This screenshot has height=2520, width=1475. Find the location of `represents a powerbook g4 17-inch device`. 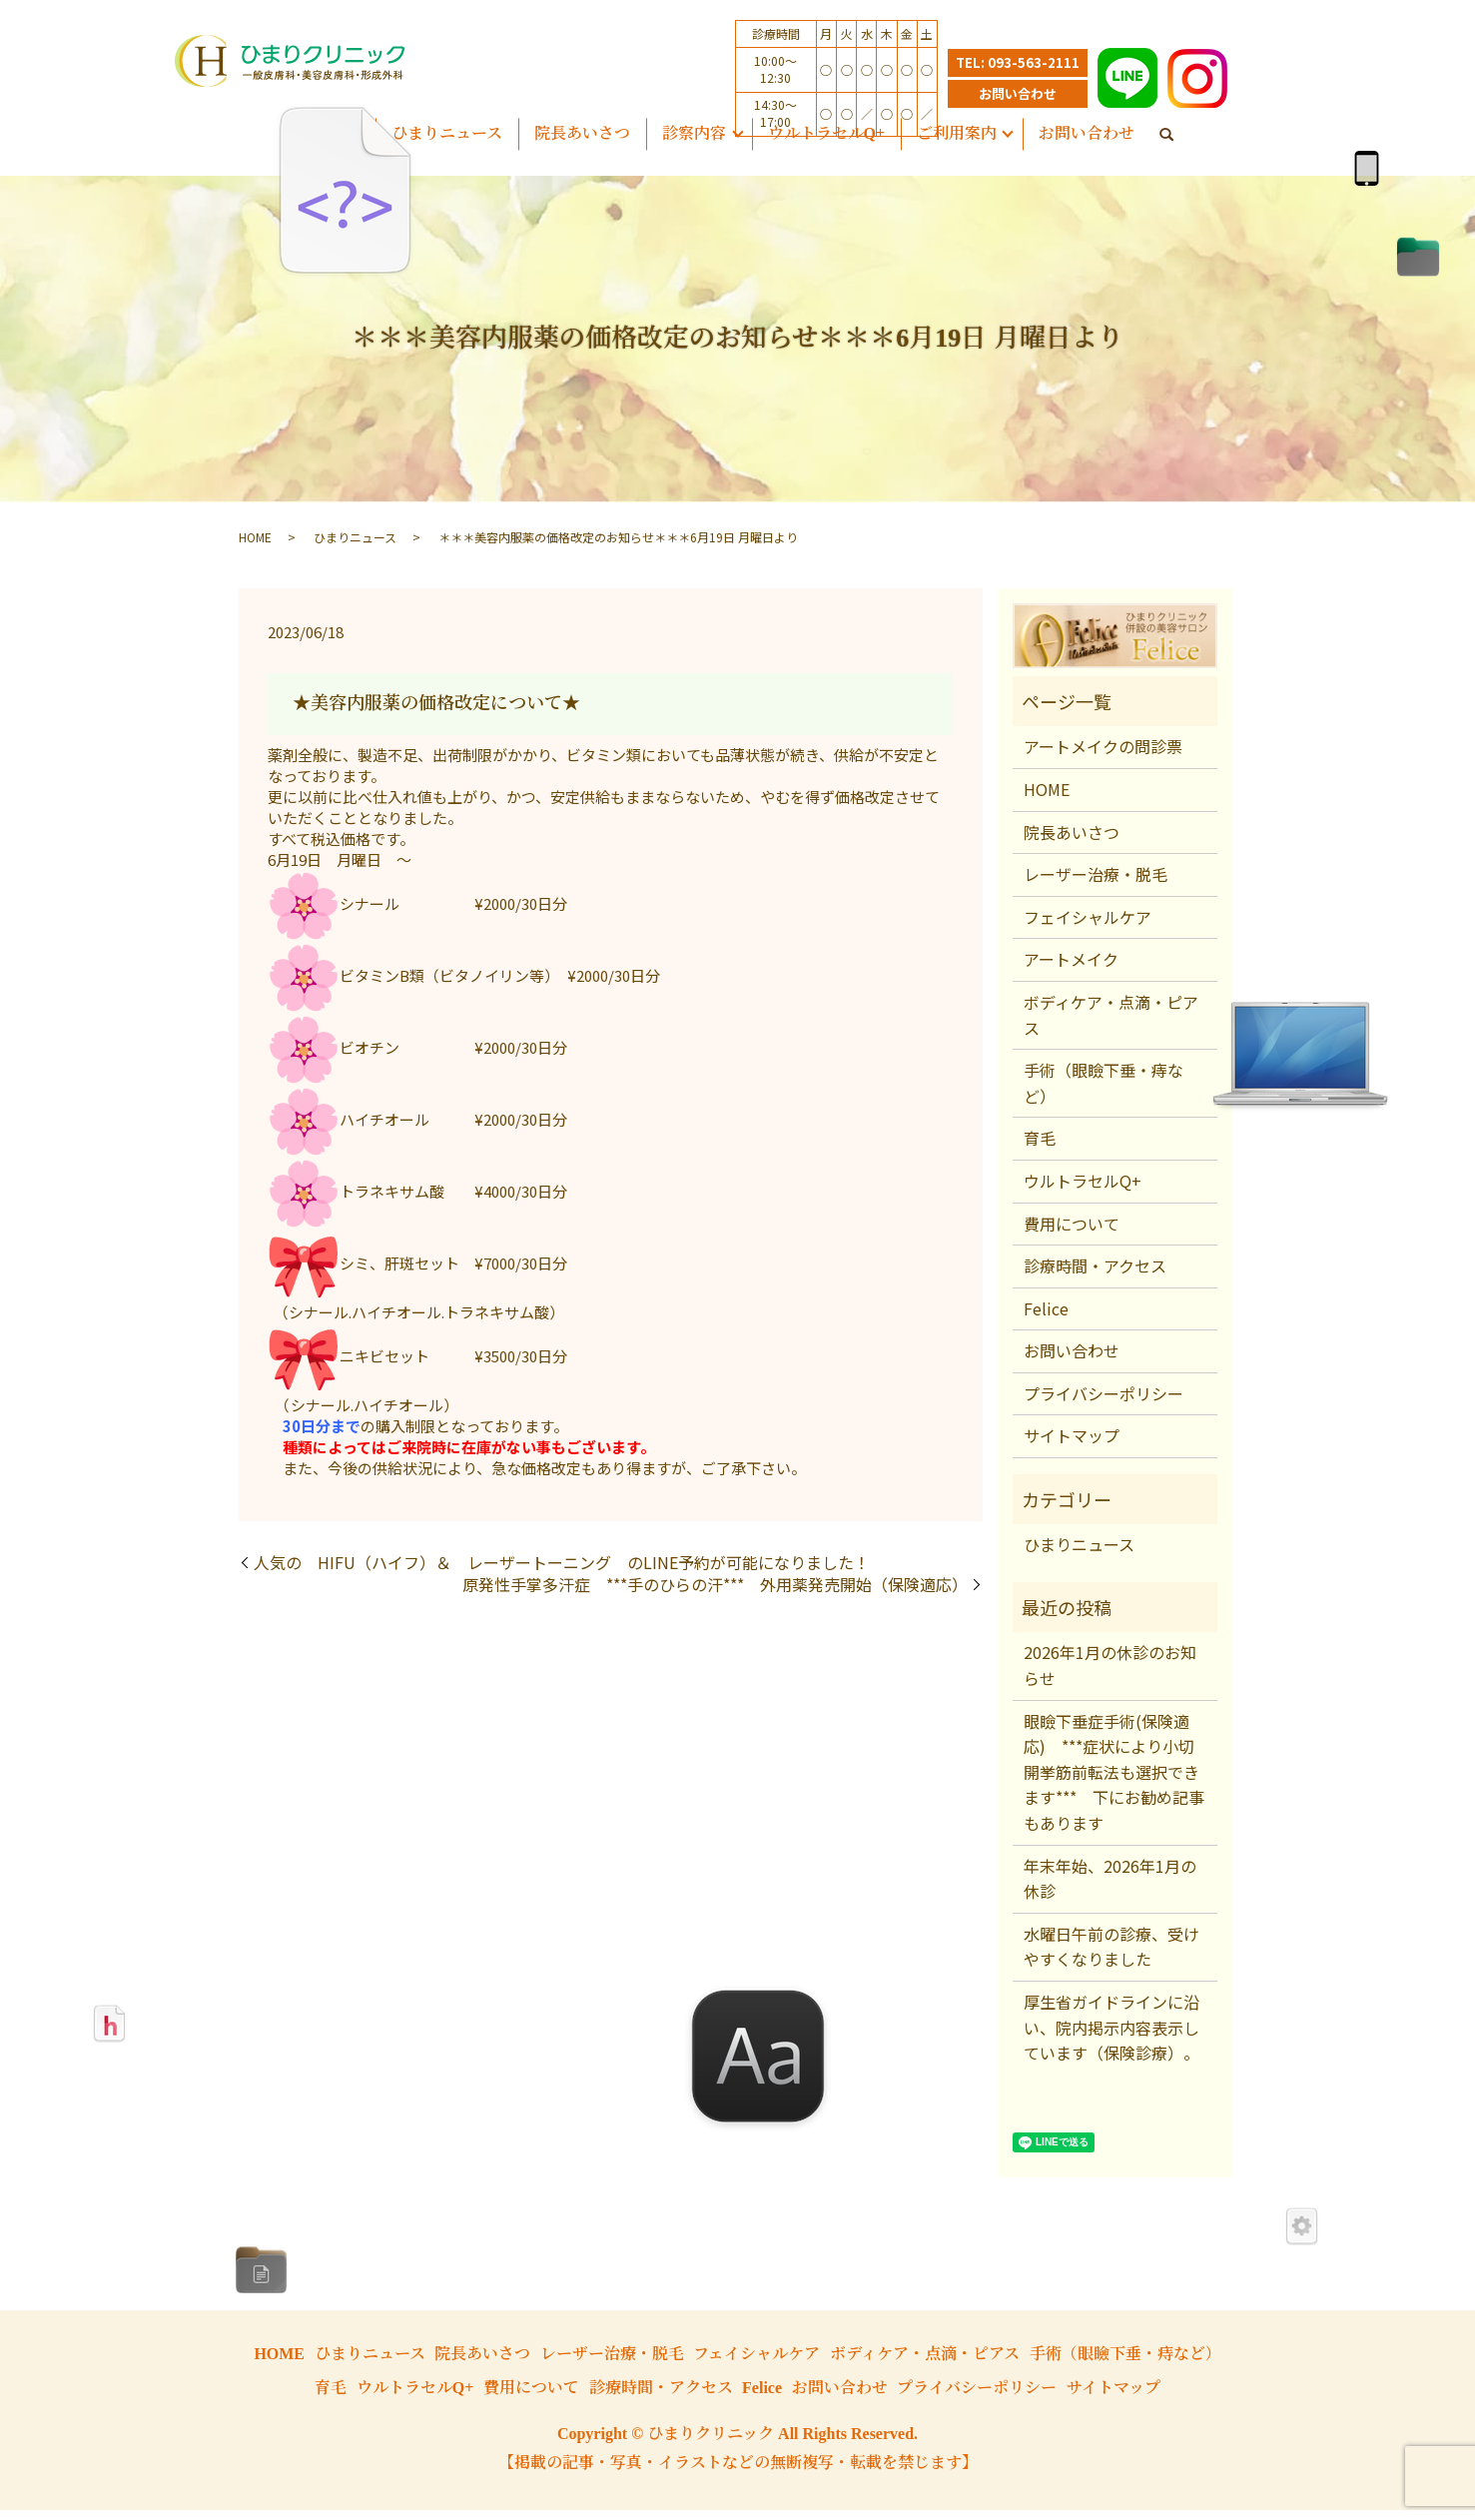

represents a powerbook g4 17-inch device is located at coordinates (1300, 1052).